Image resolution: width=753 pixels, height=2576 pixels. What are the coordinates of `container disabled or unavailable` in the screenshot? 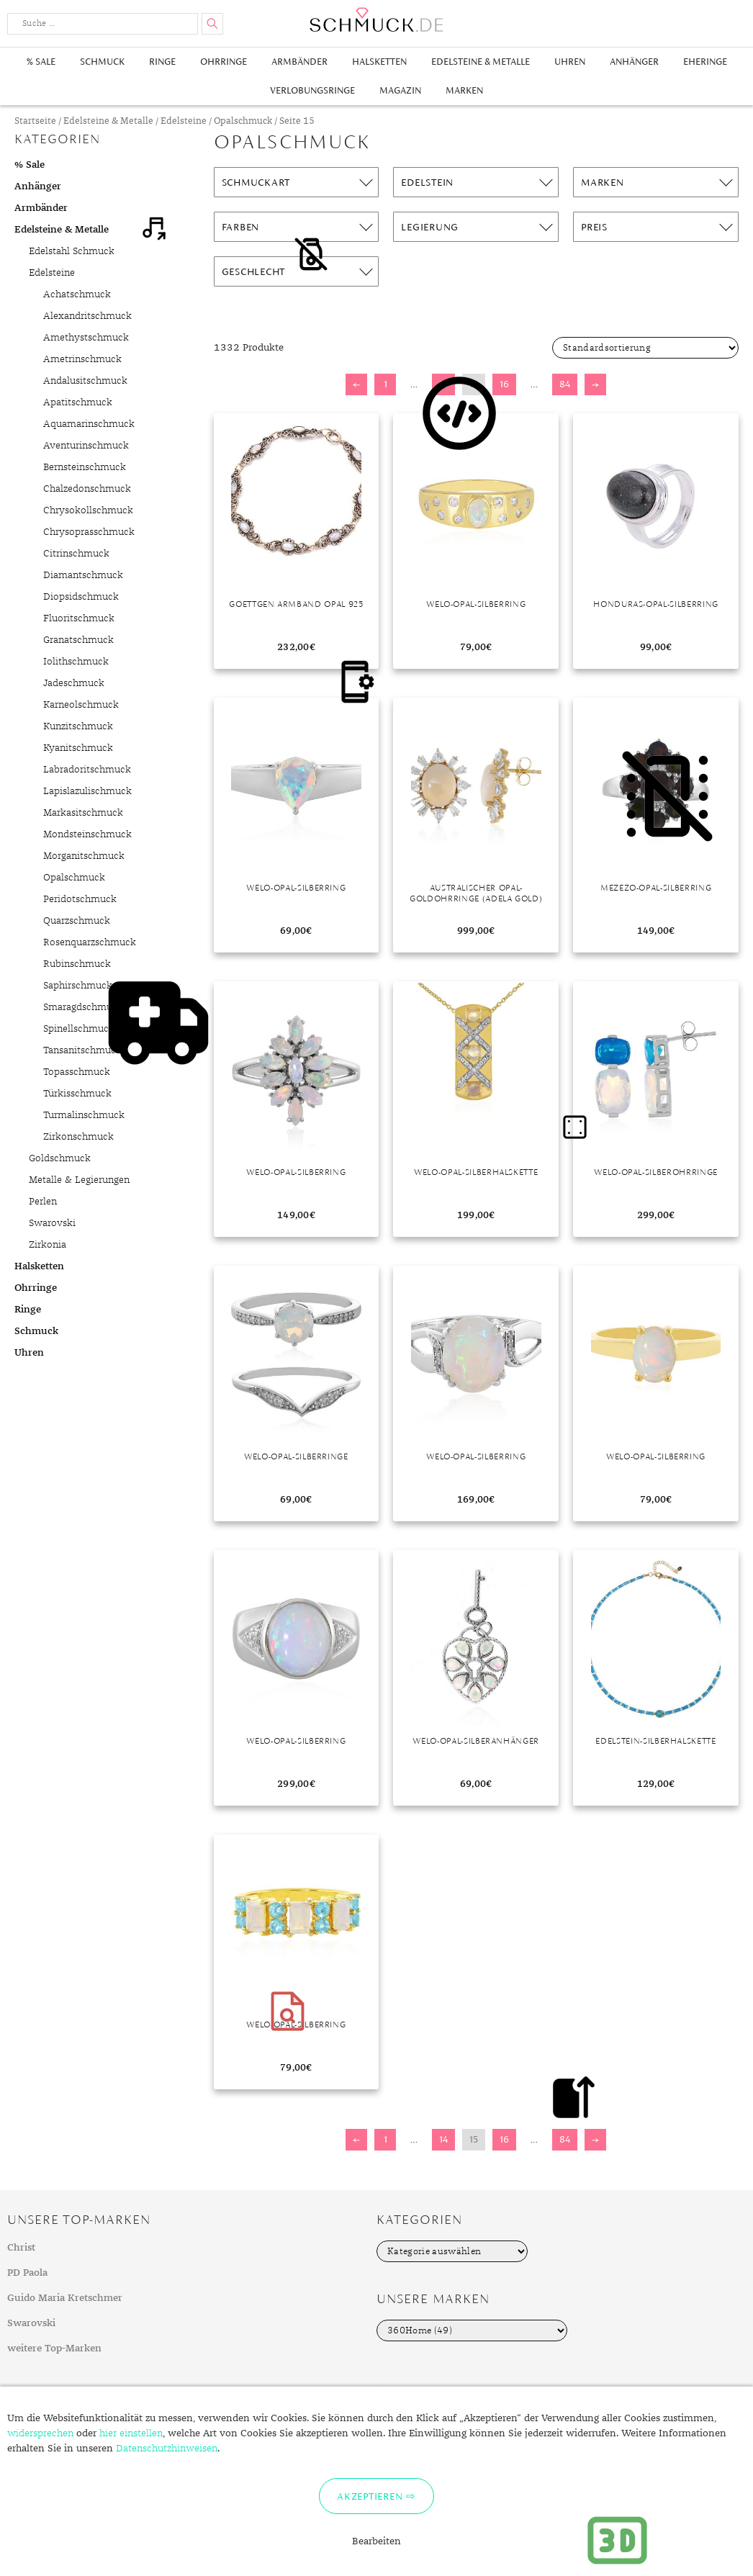 It's located at (667, 796).